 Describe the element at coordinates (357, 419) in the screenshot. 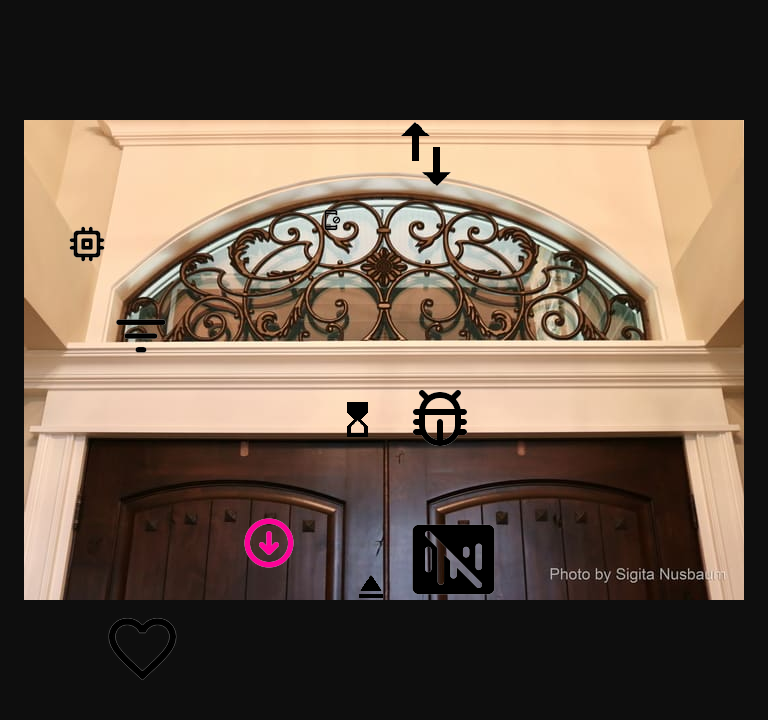

I see `indicates time remaining or process in progress` at that location.